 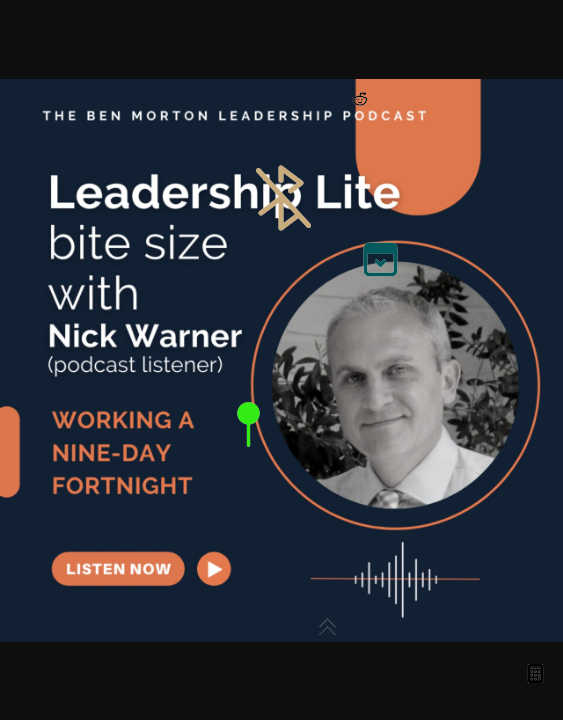 What do you see at coordinates (327, 627) in the screenshot?
I see `collapse or minimize an expanded section` at bounding box center [327, 627].